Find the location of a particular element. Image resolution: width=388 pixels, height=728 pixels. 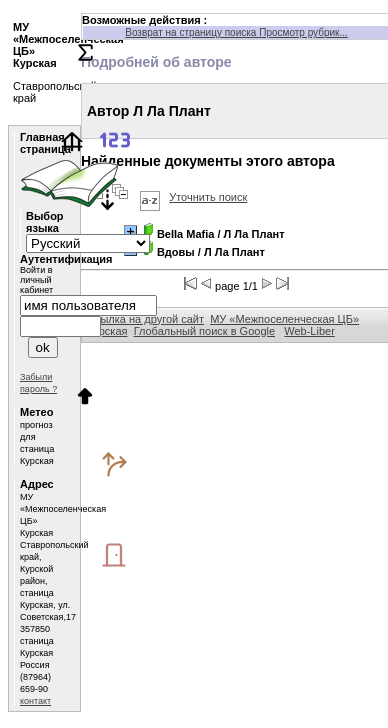

upvote or like content is located at coordinates (85, 396).